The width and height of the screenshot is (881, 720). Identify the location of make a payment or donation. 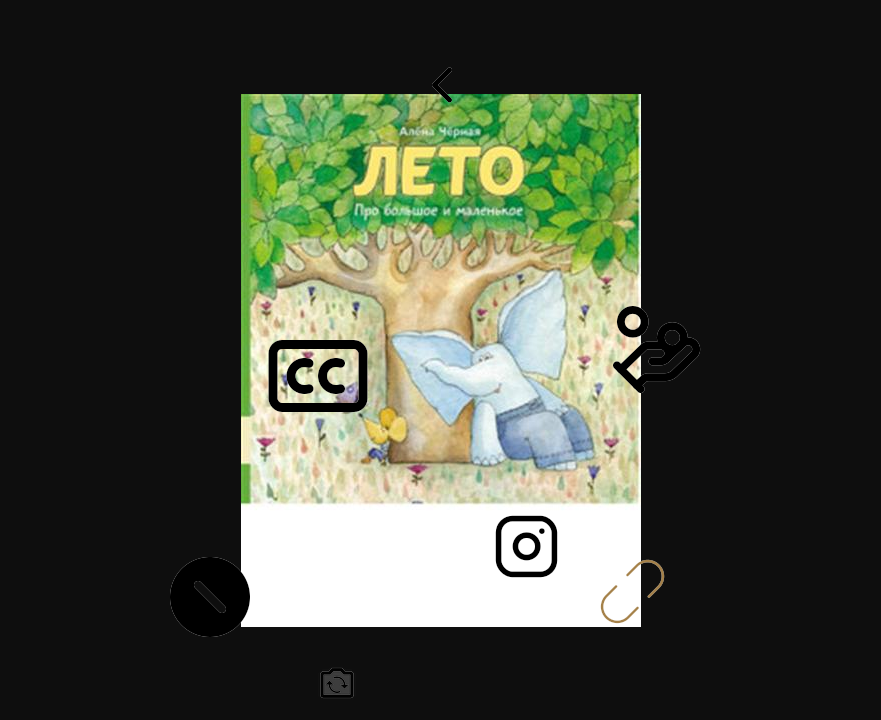
(656, 349).